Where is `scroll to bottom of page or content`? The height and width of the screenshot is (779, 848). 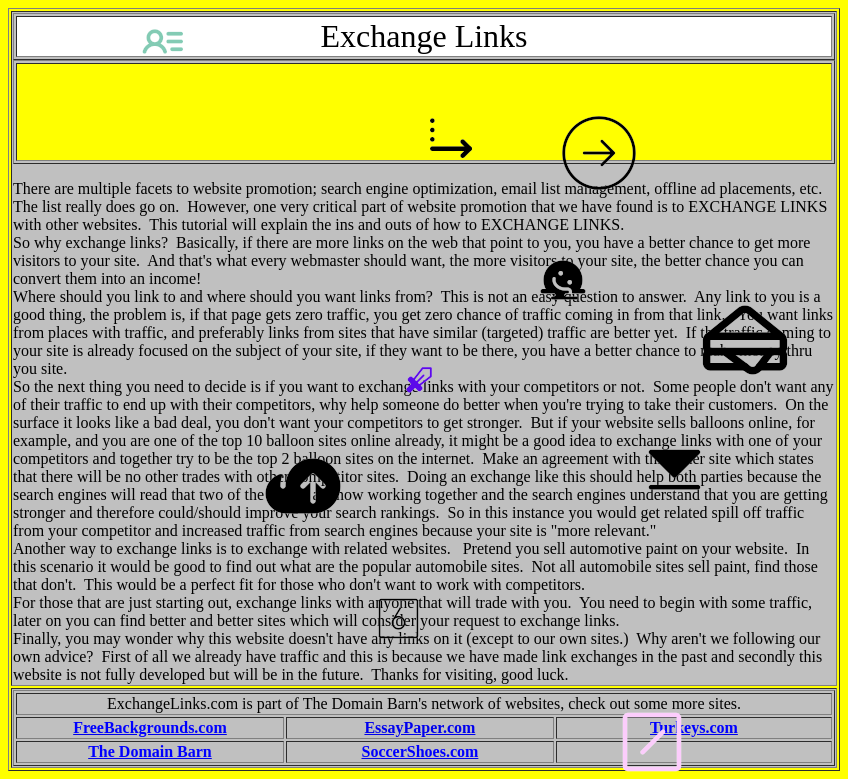
scroll to bottom of page or content is located at coordinates (674, 468).